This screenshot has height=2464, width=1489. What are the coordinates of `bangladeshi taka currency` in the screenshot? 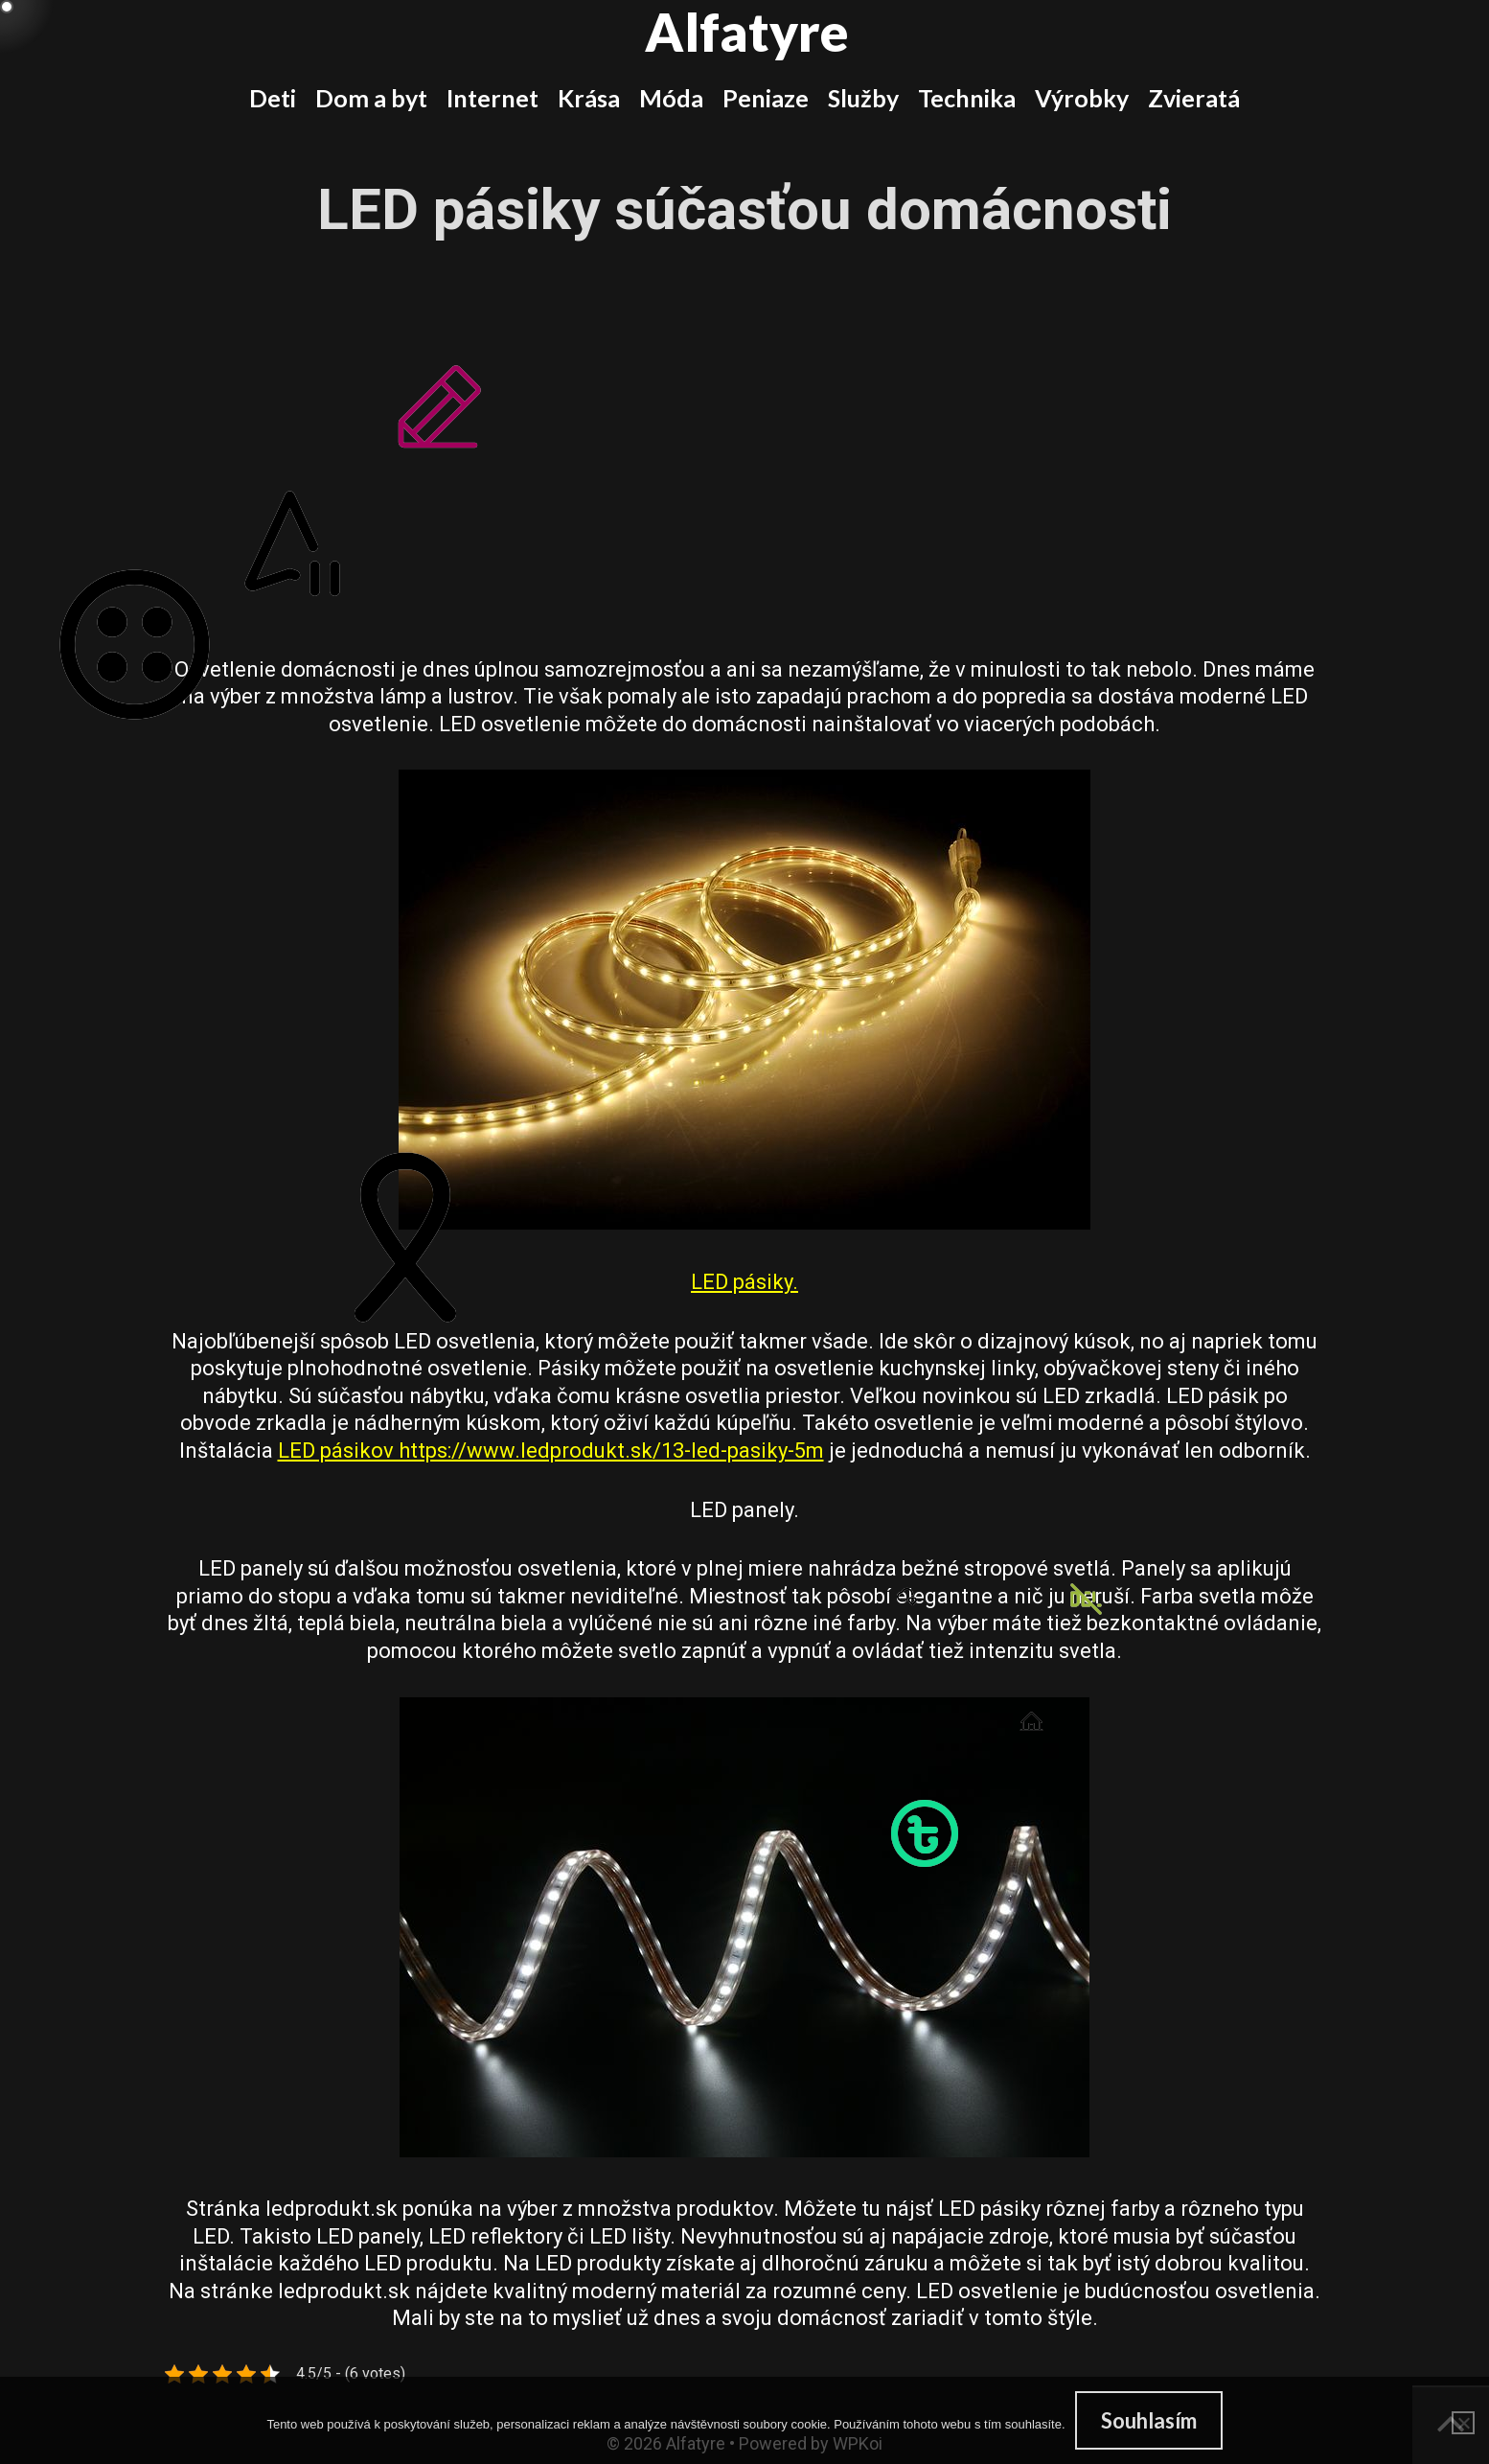 It's located at (925, 1833).